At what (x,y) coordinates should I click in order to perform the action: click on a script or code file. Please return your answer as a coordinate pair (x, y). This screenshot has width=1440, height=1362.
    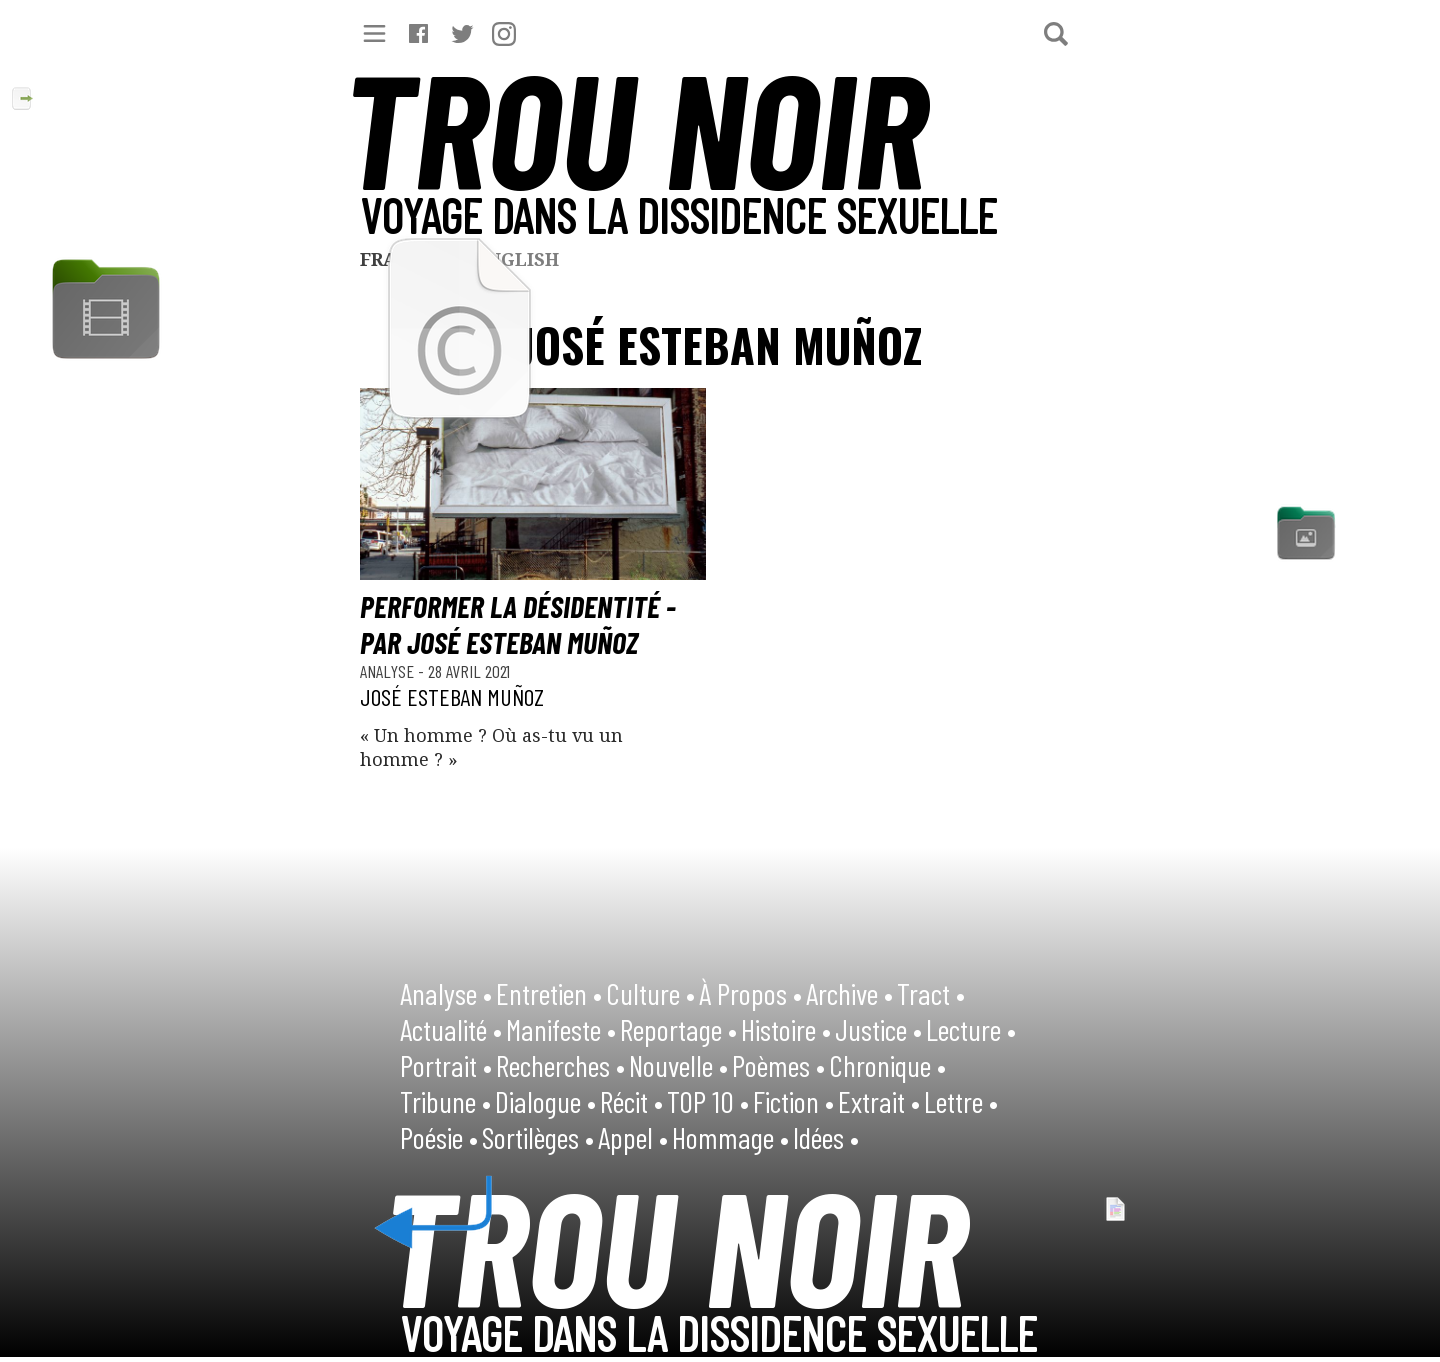
    Looking at the image, I should click on (1115, 1209).